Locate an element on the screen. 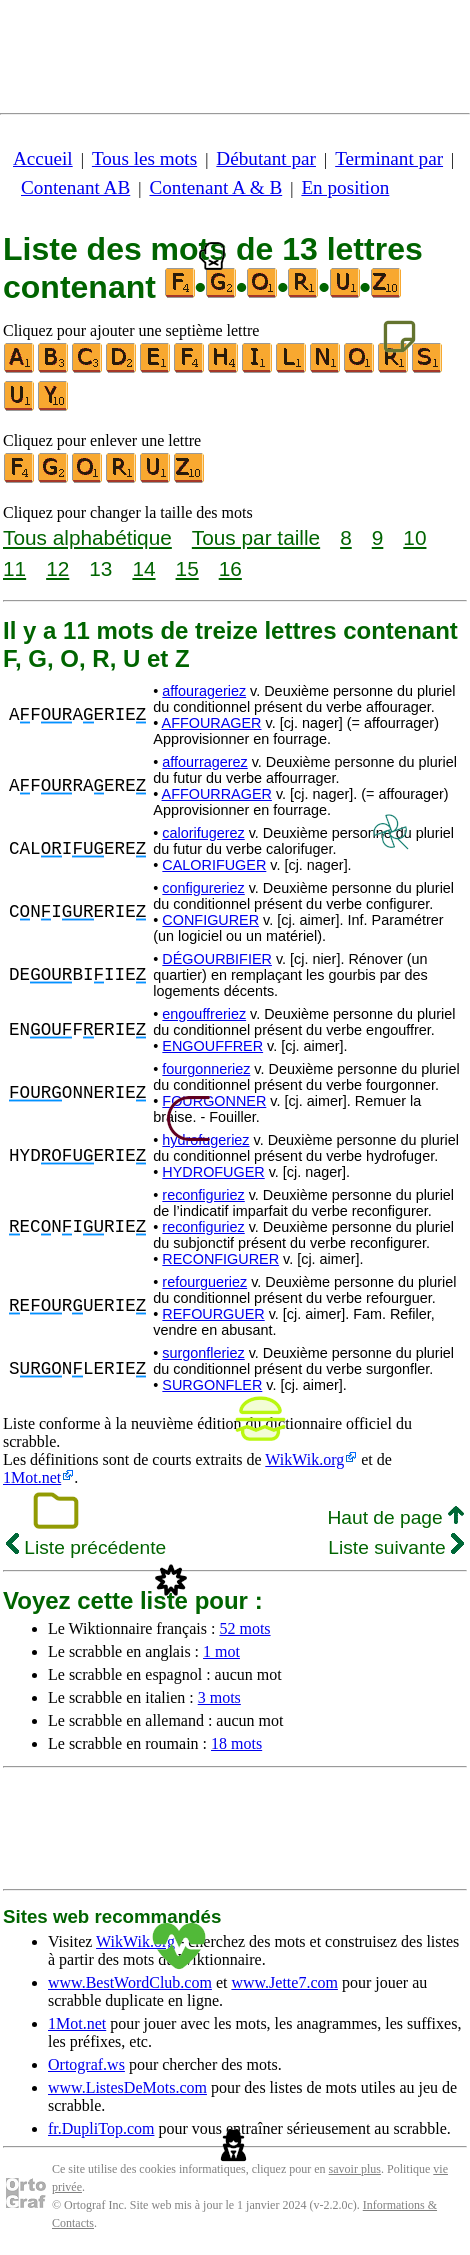 The image size is (470, 2255). view health or fitness tracking data is located at coordinates (179, 1946).